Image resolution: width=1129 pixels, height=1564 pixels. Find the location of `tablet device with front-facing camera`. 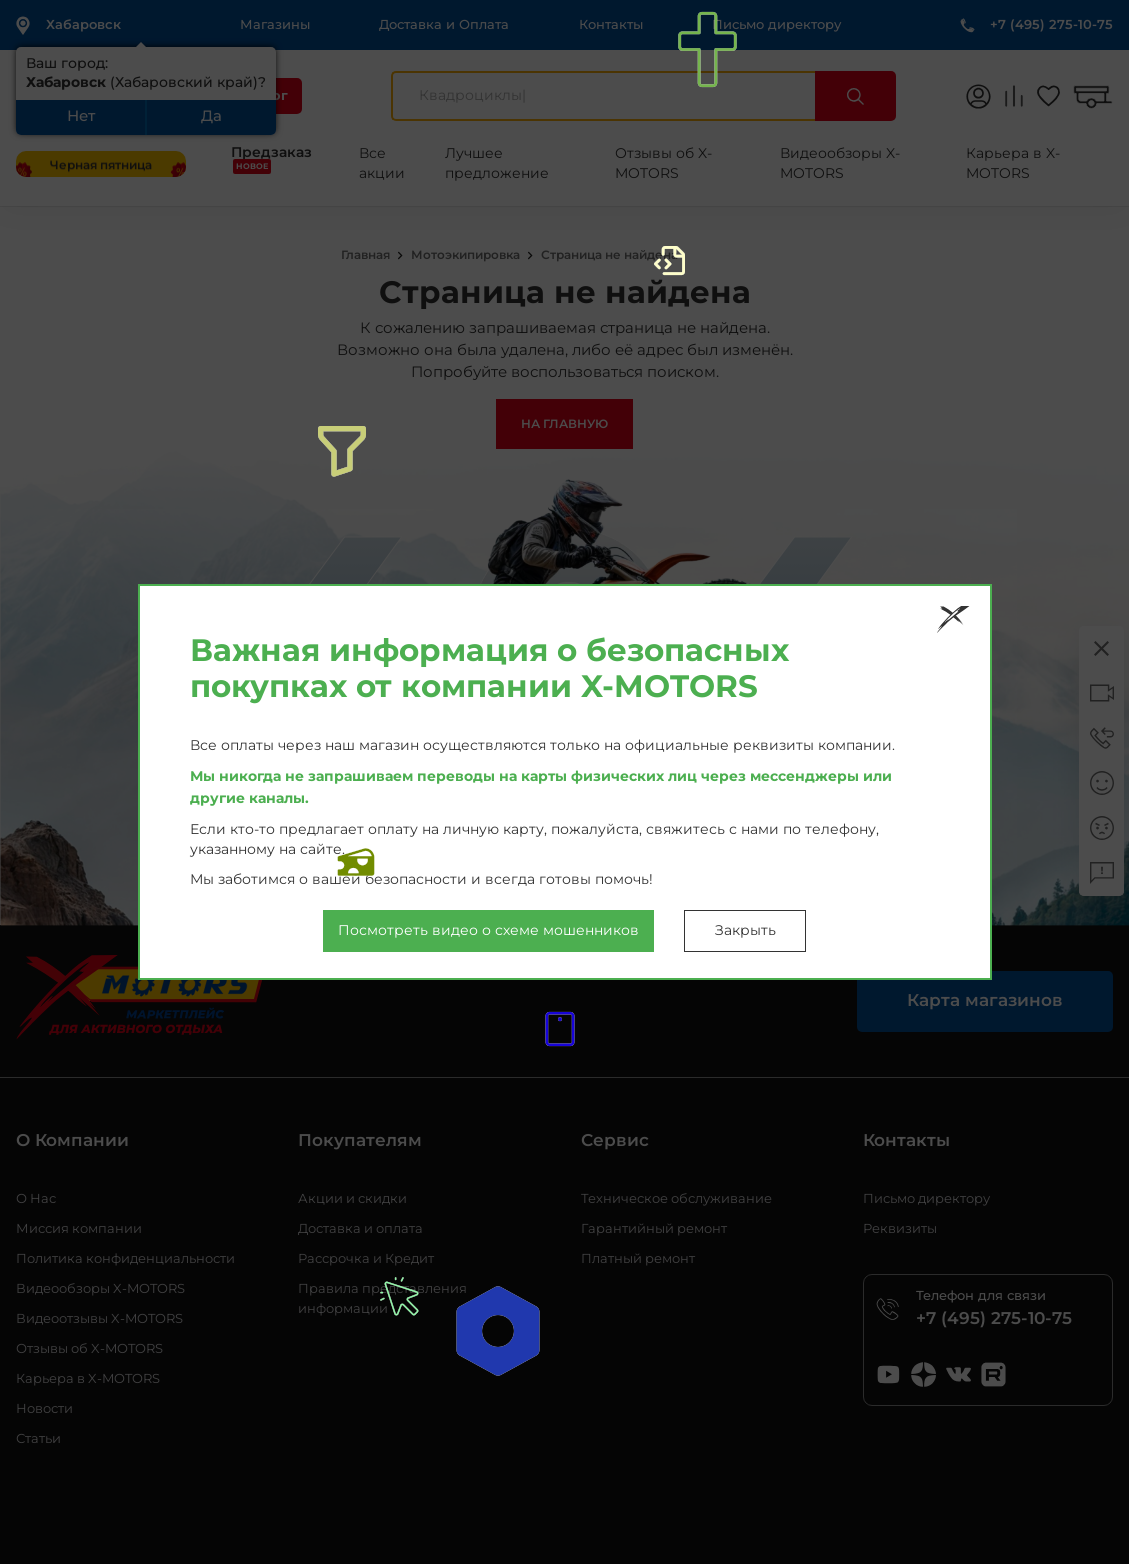

tablet device with front-facing camera is located at coordinates (560, 1029).